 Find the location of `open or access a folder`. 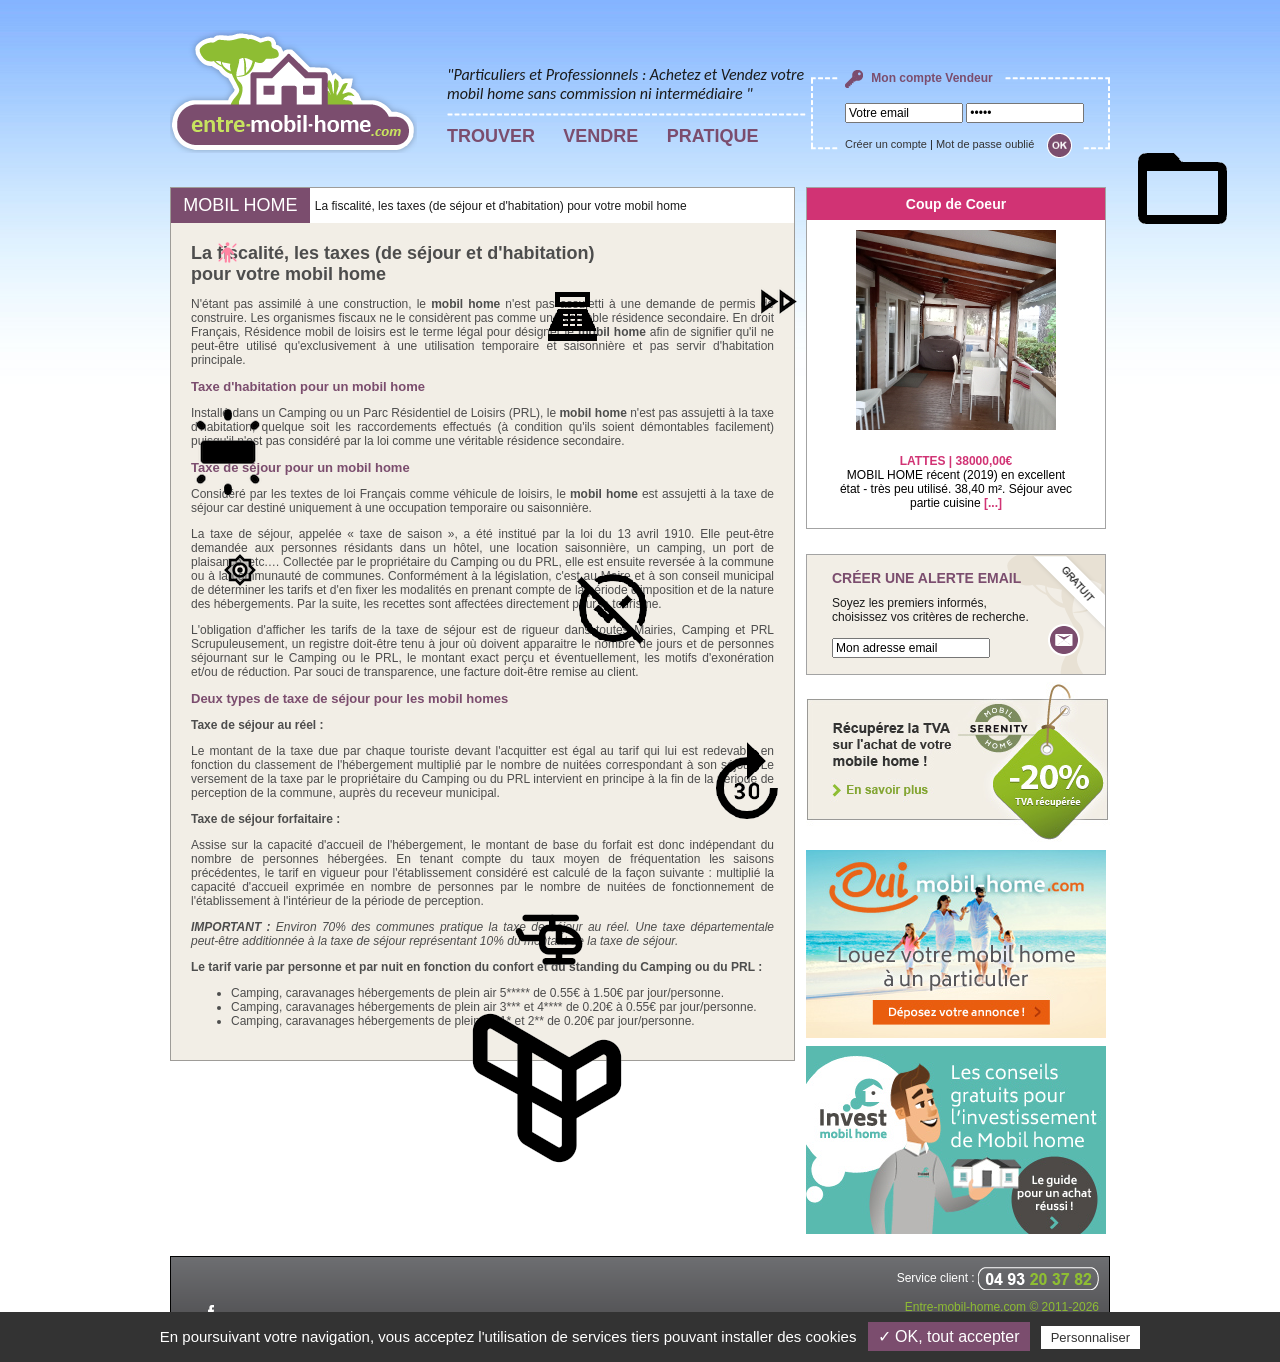

open or access a folder is located at coordinates (1182, 188).